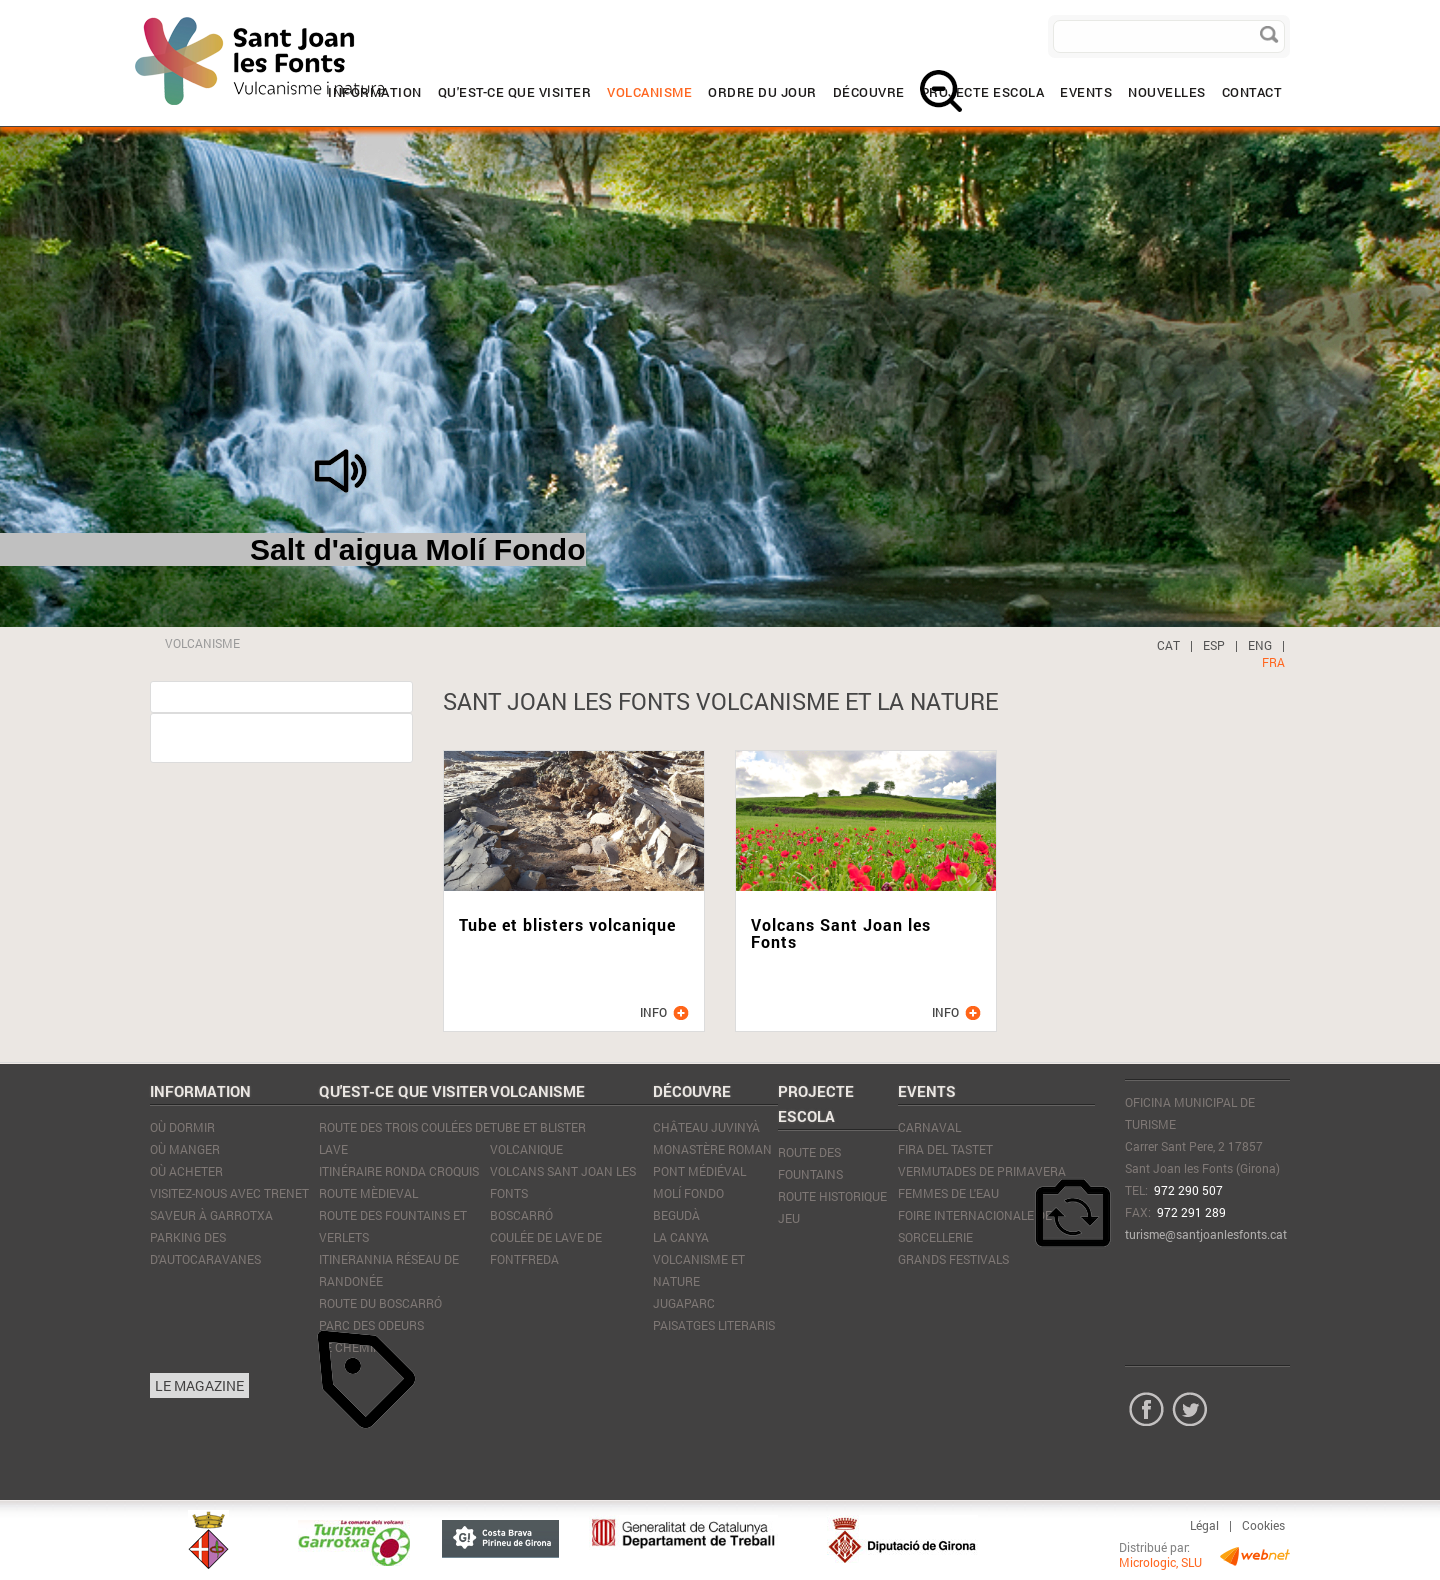  What do you see at coordinates (361, 1374) in the screenshot?
I see `view or manage tags` at bounding box center [361, 1374].